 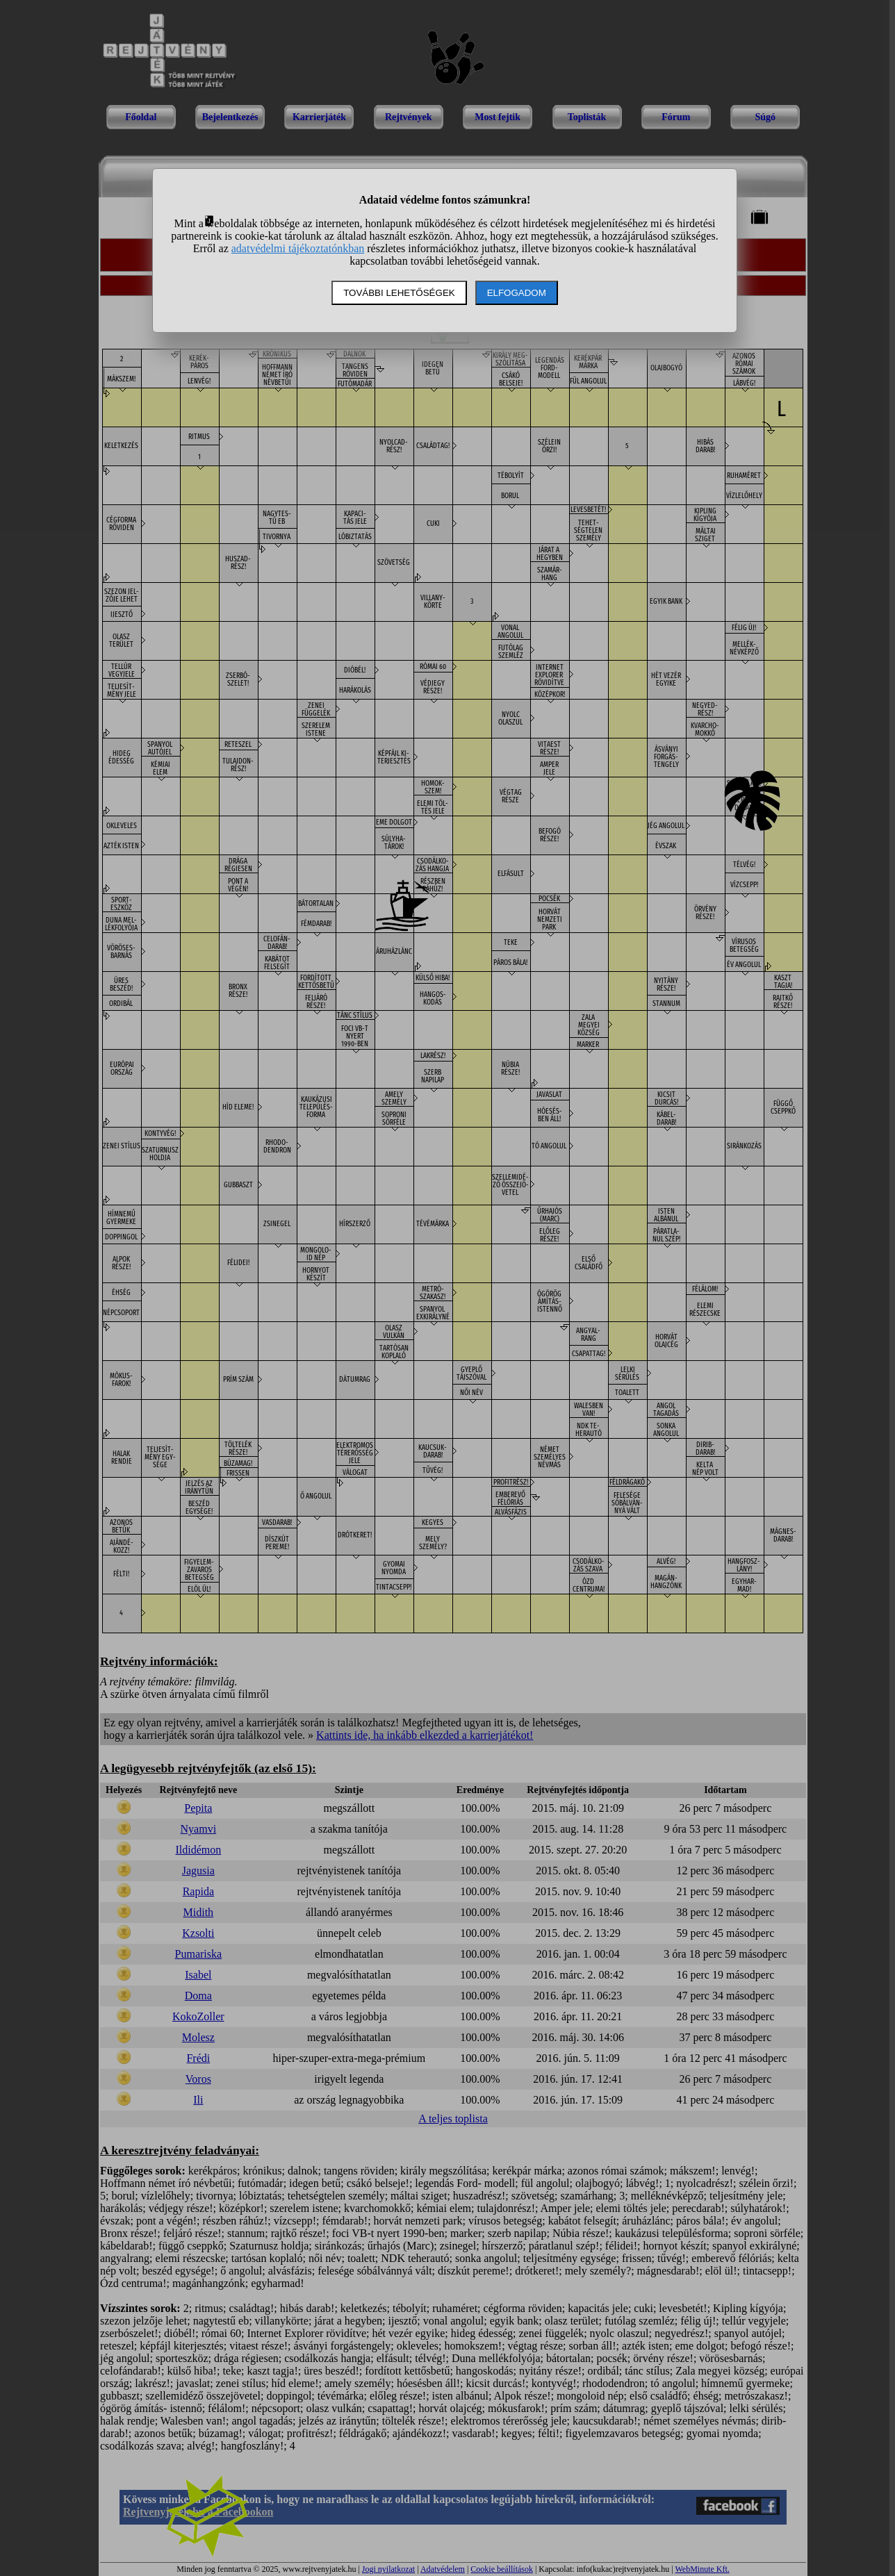 What do you see at coordinates (752, 800) in the screenshot?
I see `decorative plant or nature-themed category icon` at bounding box center [752, 800].